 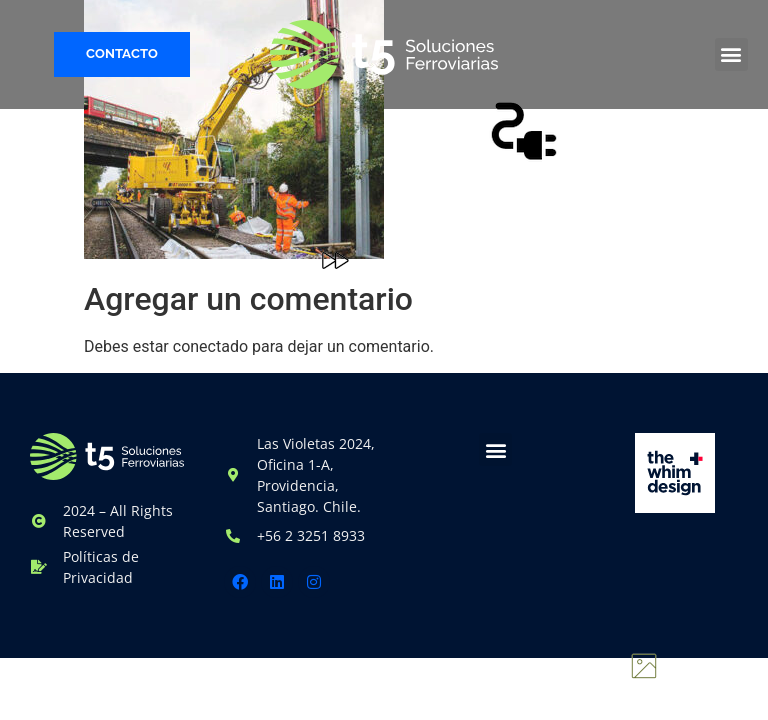 I want to click on view or open an image, so click(x=644, y=666).